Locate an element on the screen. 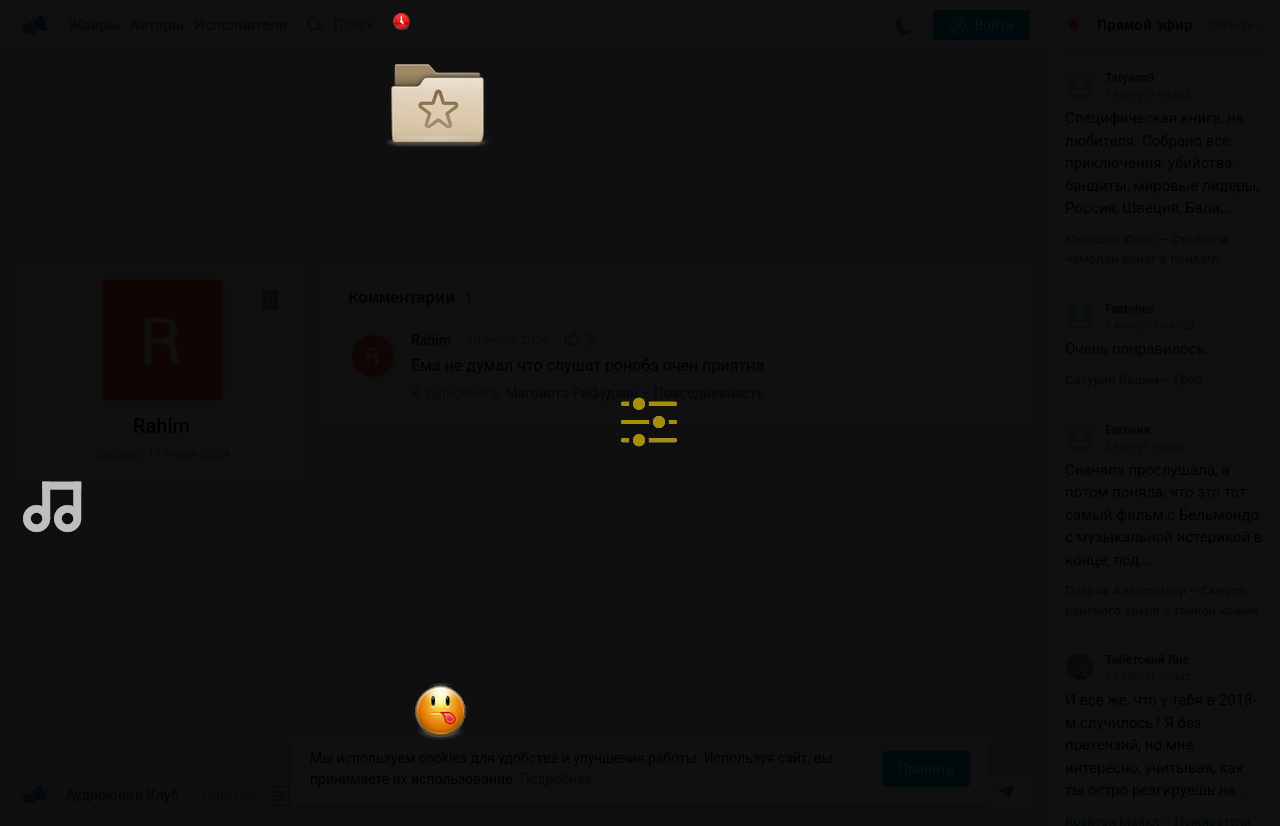 The width and height of the screenshot is (1280, 826). access your bookmarked files and folders is located at coordinates (437, 108).